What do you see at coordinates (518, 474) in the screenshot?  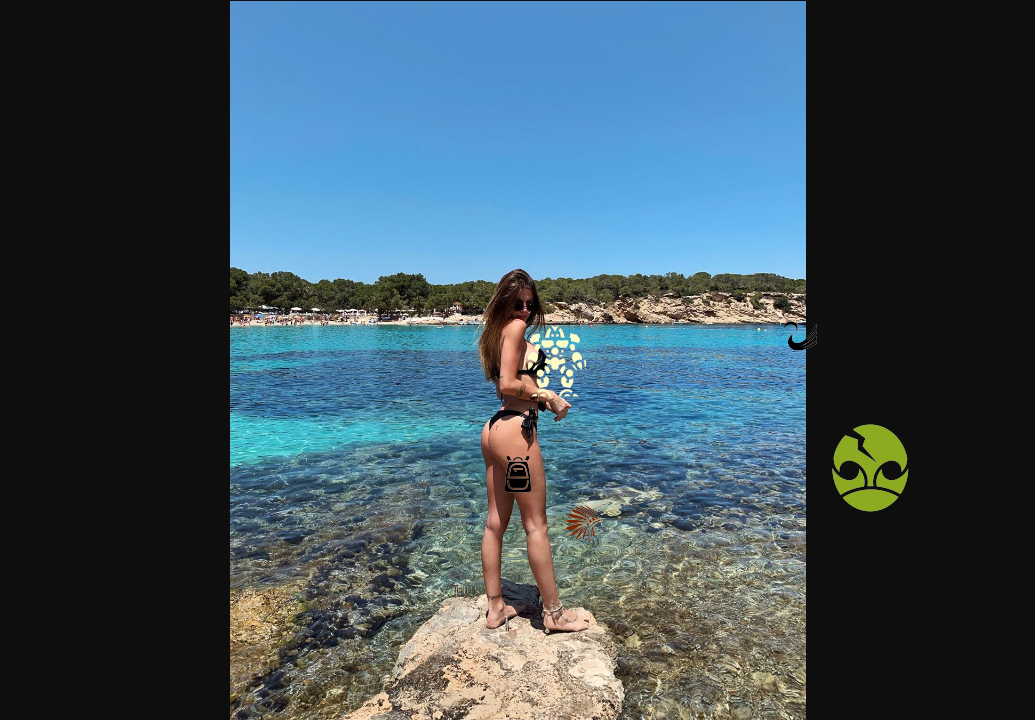 I see `access school or education features` at bounding box center [518, 474].